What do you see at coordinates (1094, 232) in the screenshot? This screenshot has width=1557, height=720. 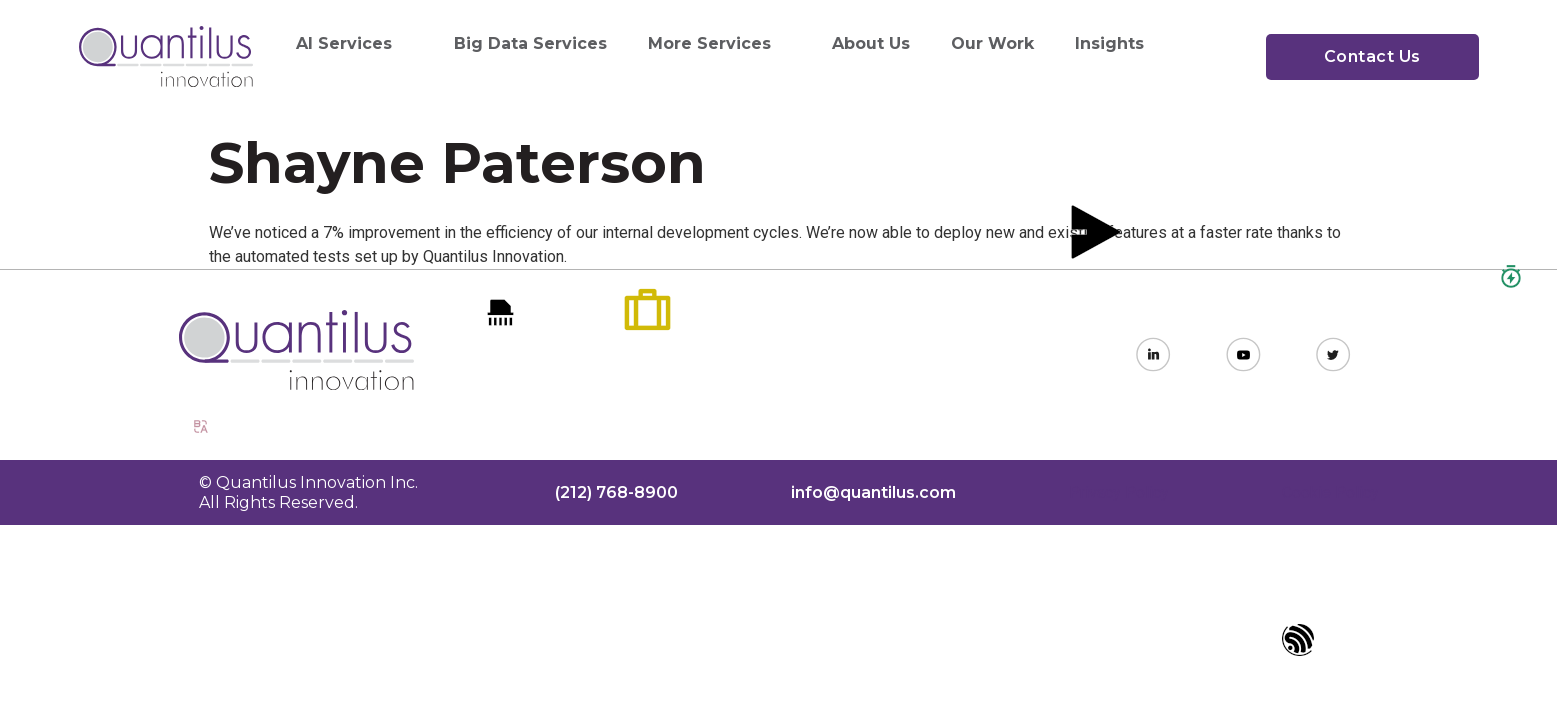 I see `send a message or submit content` at bounding box center [1094, 232].